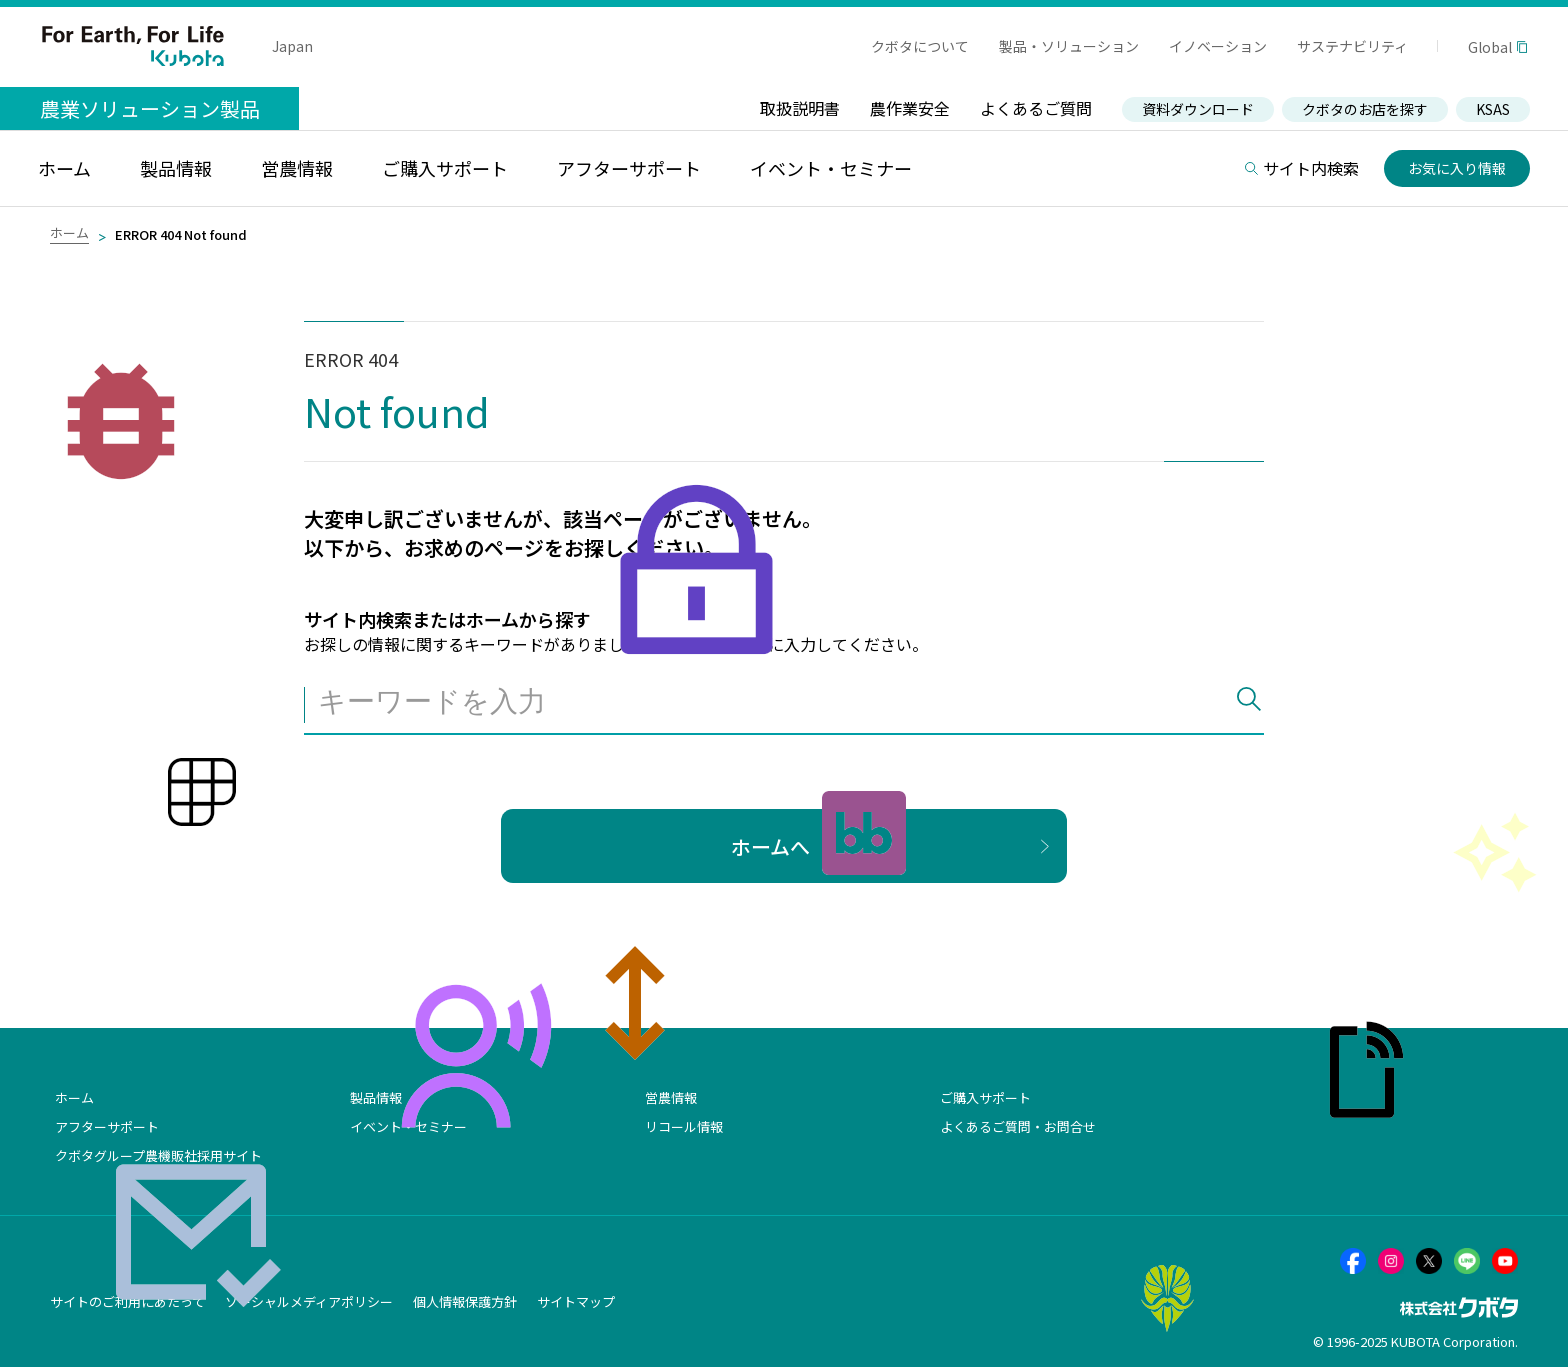 The height and width of the screenshot is (1367, 1568). What do you see at coordinates (1167, 1298) in the screenshot?
I see `open magisk root management app` at bounding box center [1167, 1298].